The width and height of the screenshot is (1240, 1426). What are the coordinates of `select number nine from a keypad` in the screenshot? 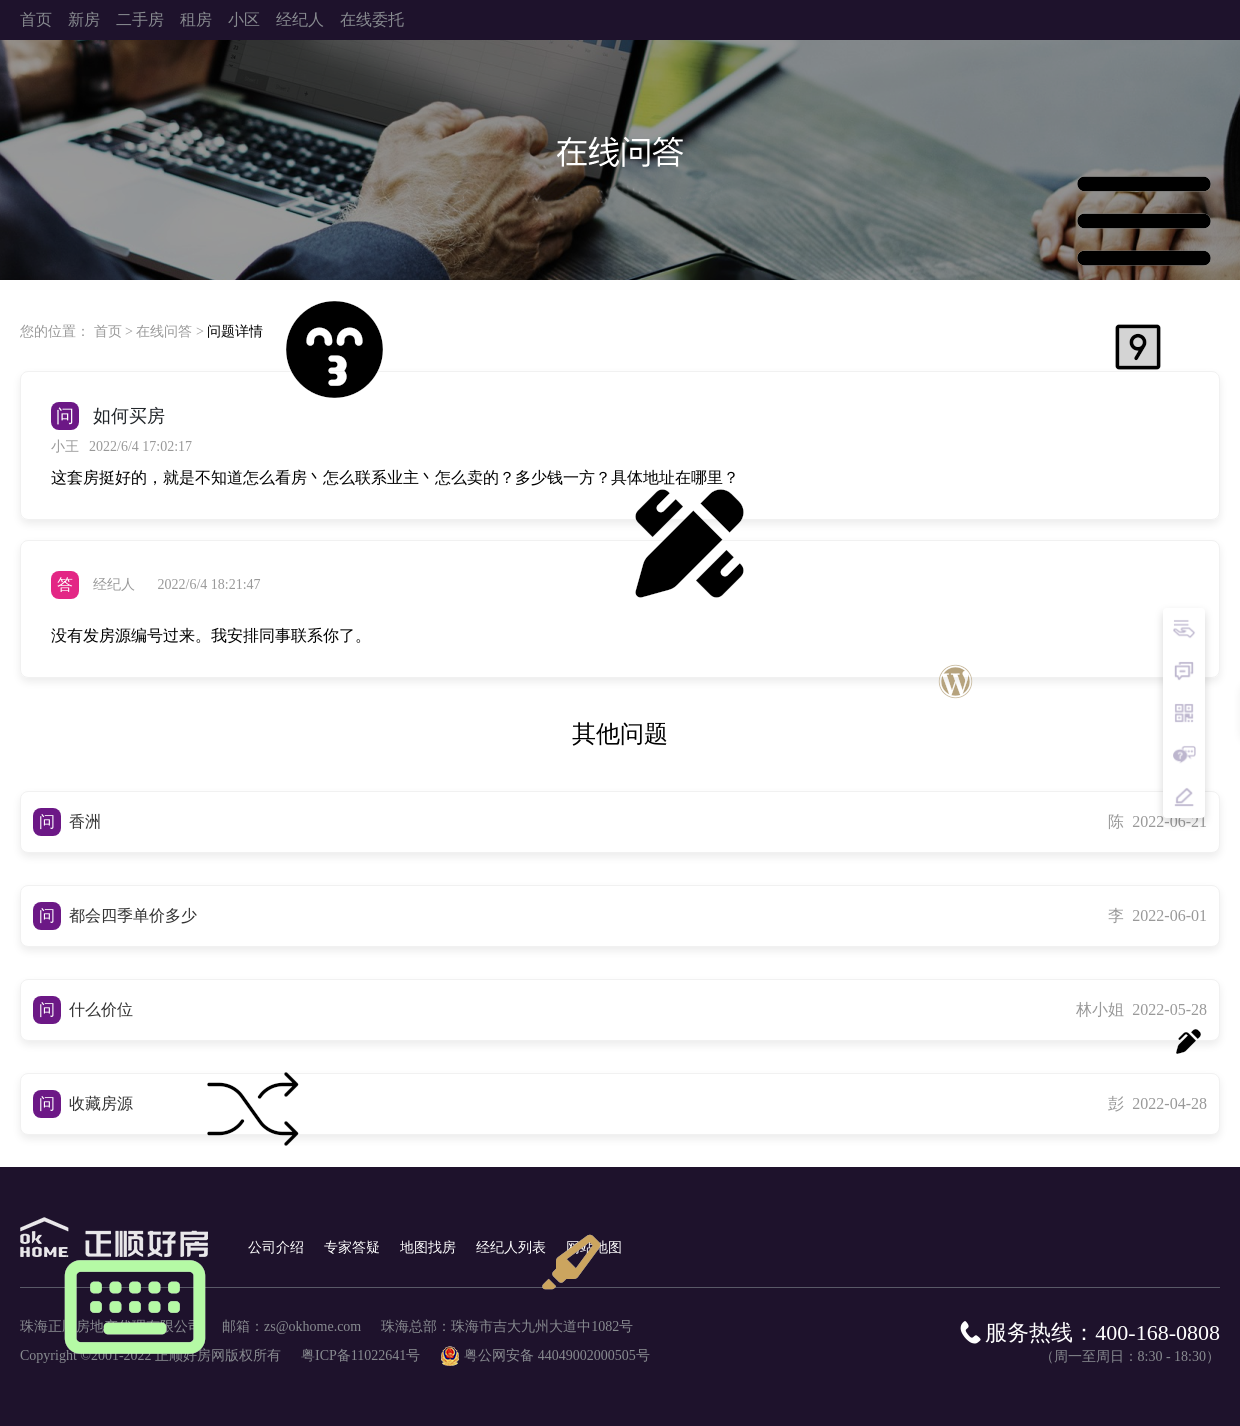 It's located at (1138, 347).